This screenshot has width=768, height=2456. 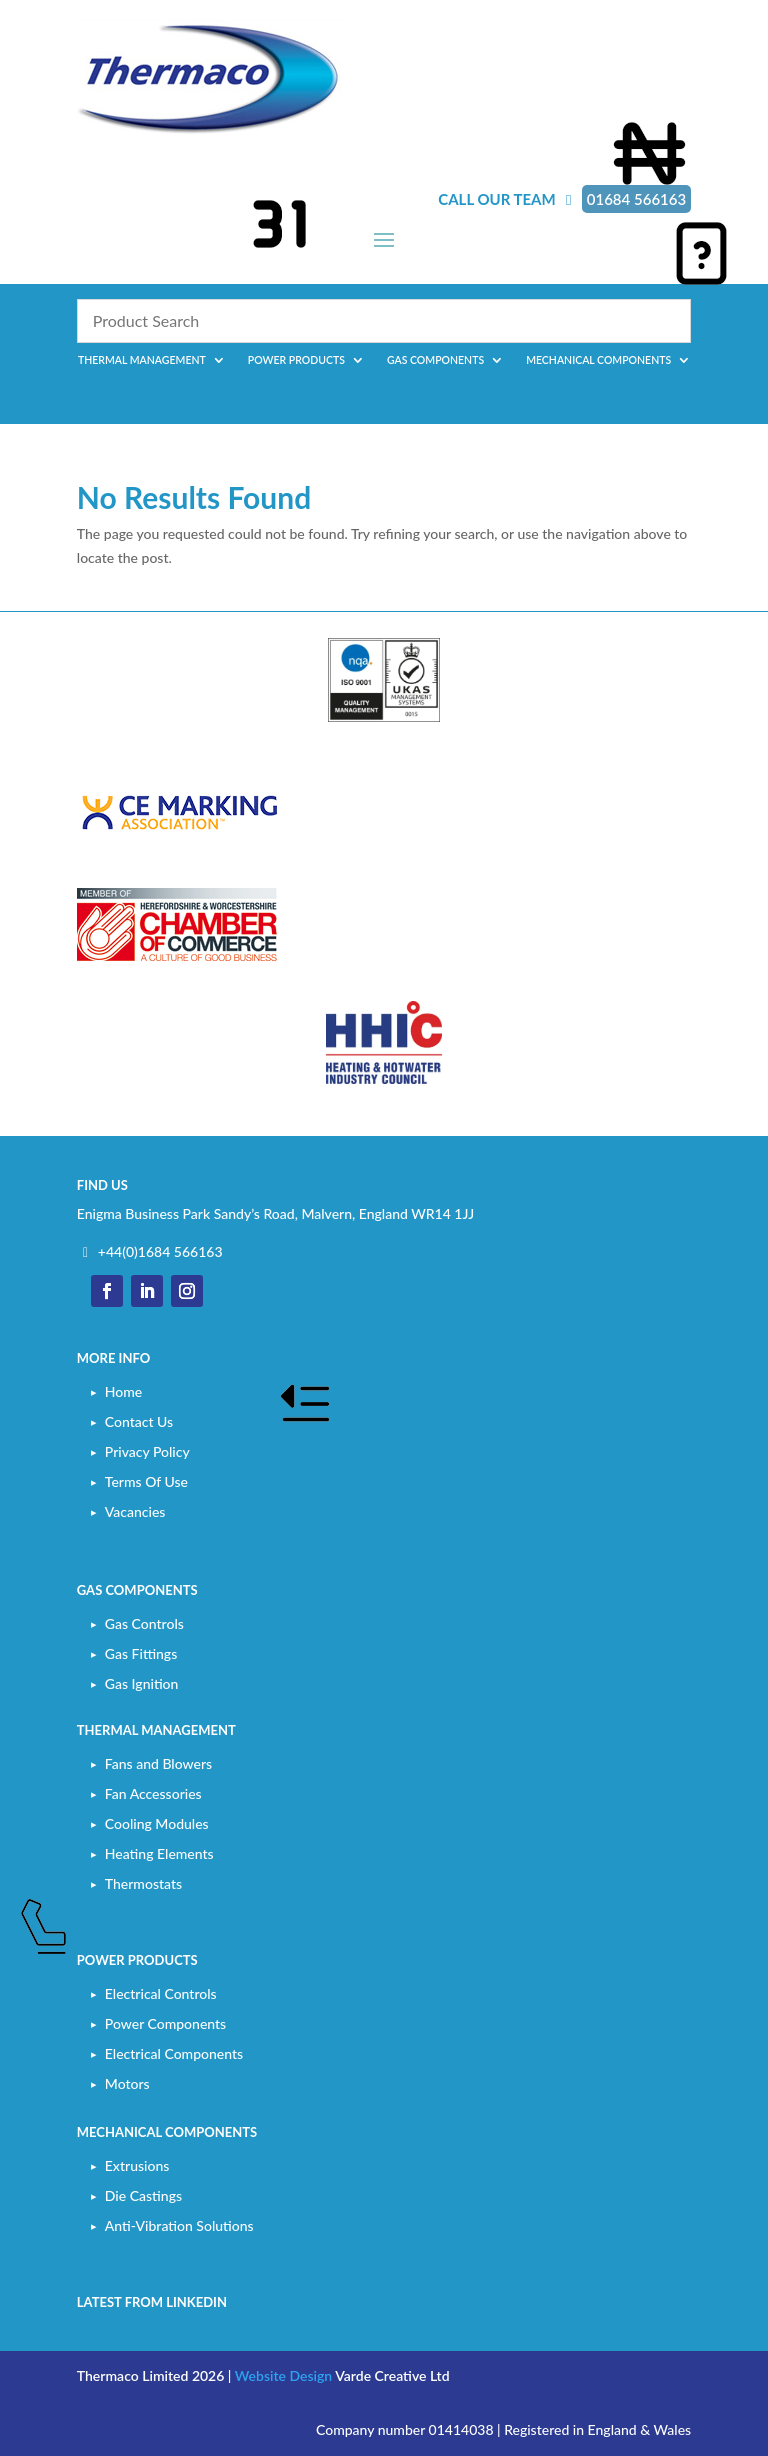 What do you see at coordinates (42, 1926) in the screenshot?
I see `select or reserve a seat` at bounding box center [42, 1926].